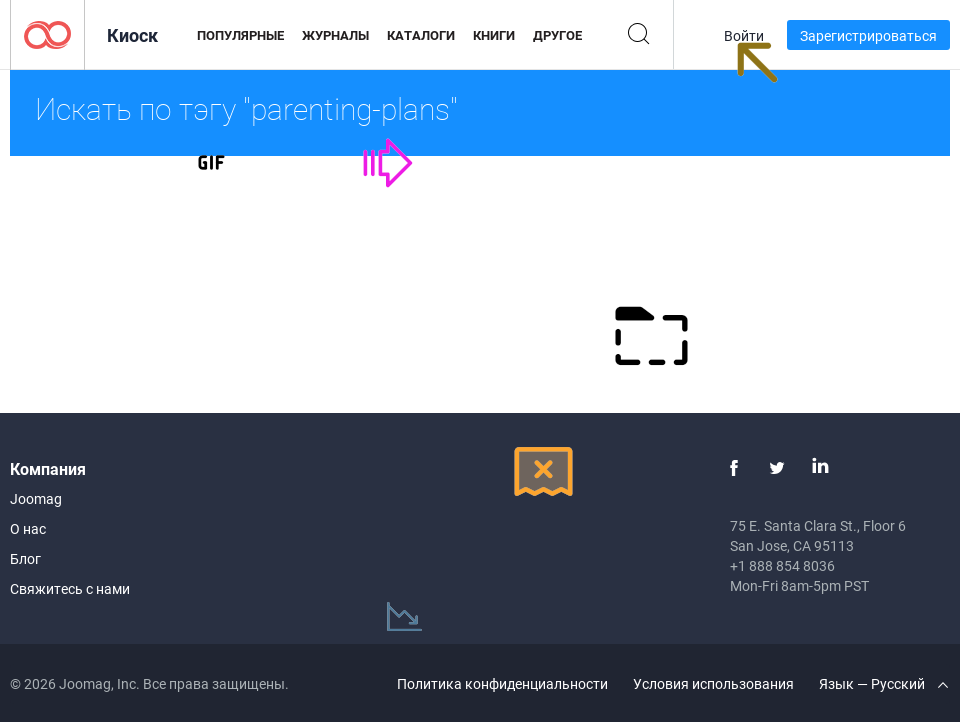 This screenshot has width=960, height=722. What do you see at coordinates (386, 163) in the screenshot?
I see `skip forward or advance to next item` at bounding box center [386, 163].